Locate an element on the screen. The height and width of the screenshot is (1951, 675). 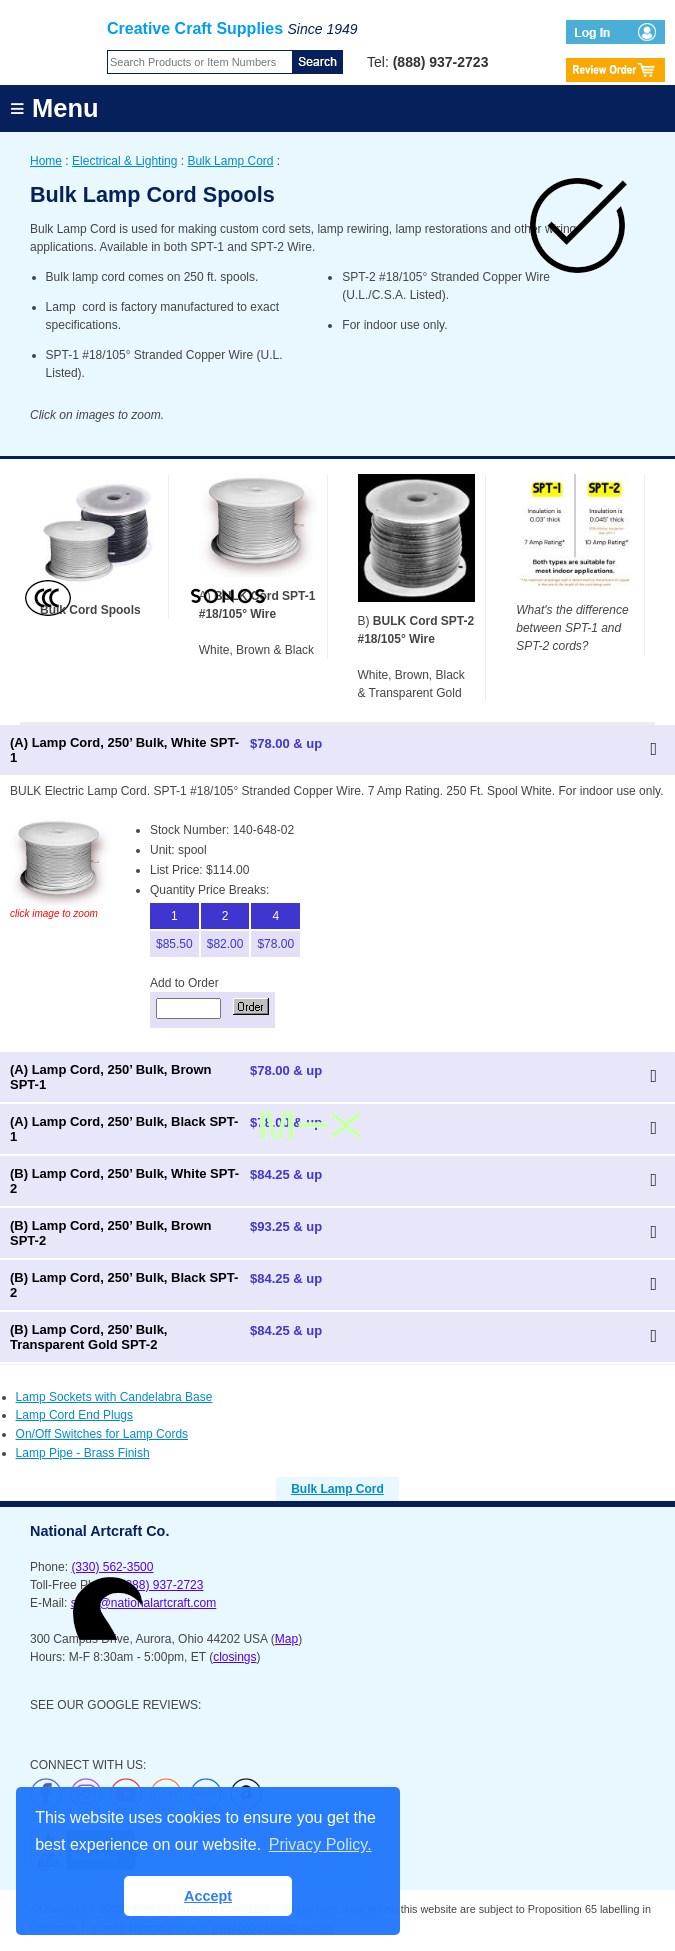
open mixcloud app is located at coordinates (310, 1125).